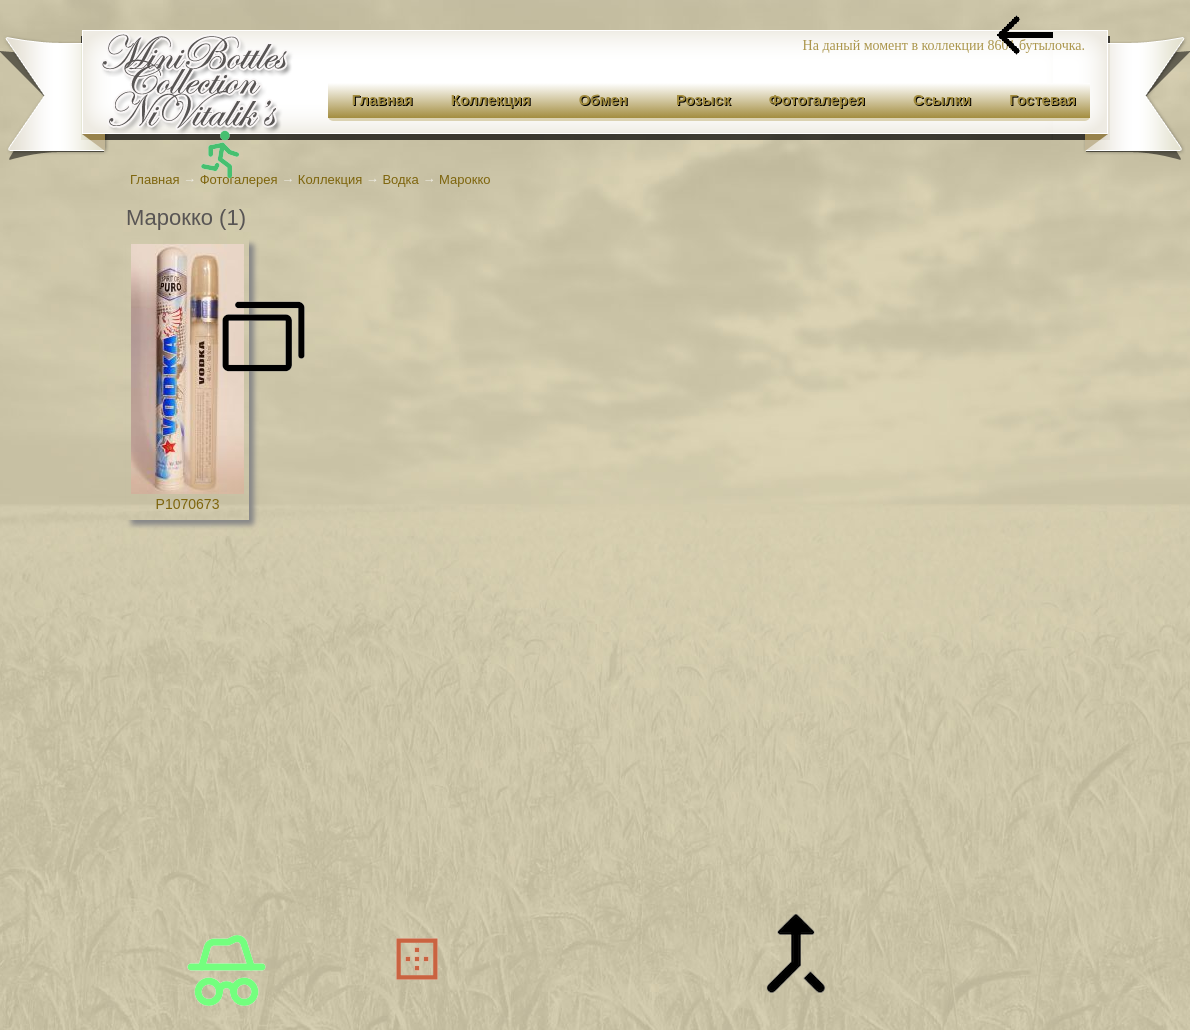  What do you see at coordinates (226, 970) in the screenshot?
I see `enable incognito or private browsing mode` at bounding box center [226, 970].